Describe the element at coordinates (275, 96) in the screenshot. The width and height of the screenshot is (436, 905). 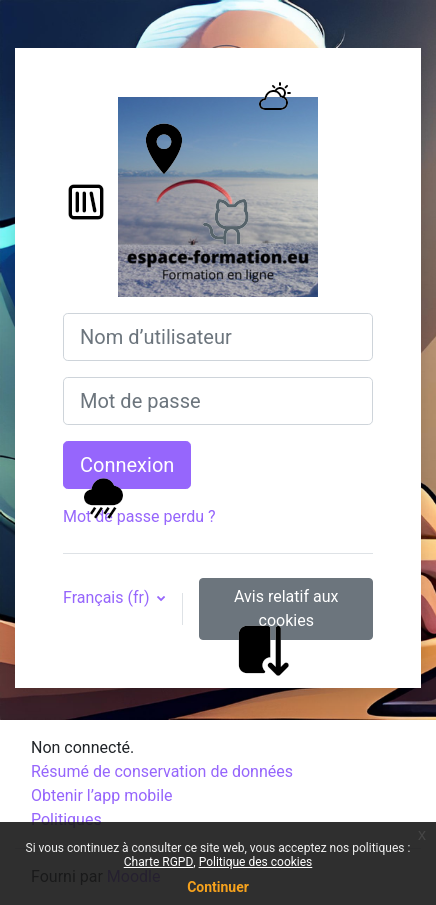
I see `indicates partly cloudy weather conditions` at that location.